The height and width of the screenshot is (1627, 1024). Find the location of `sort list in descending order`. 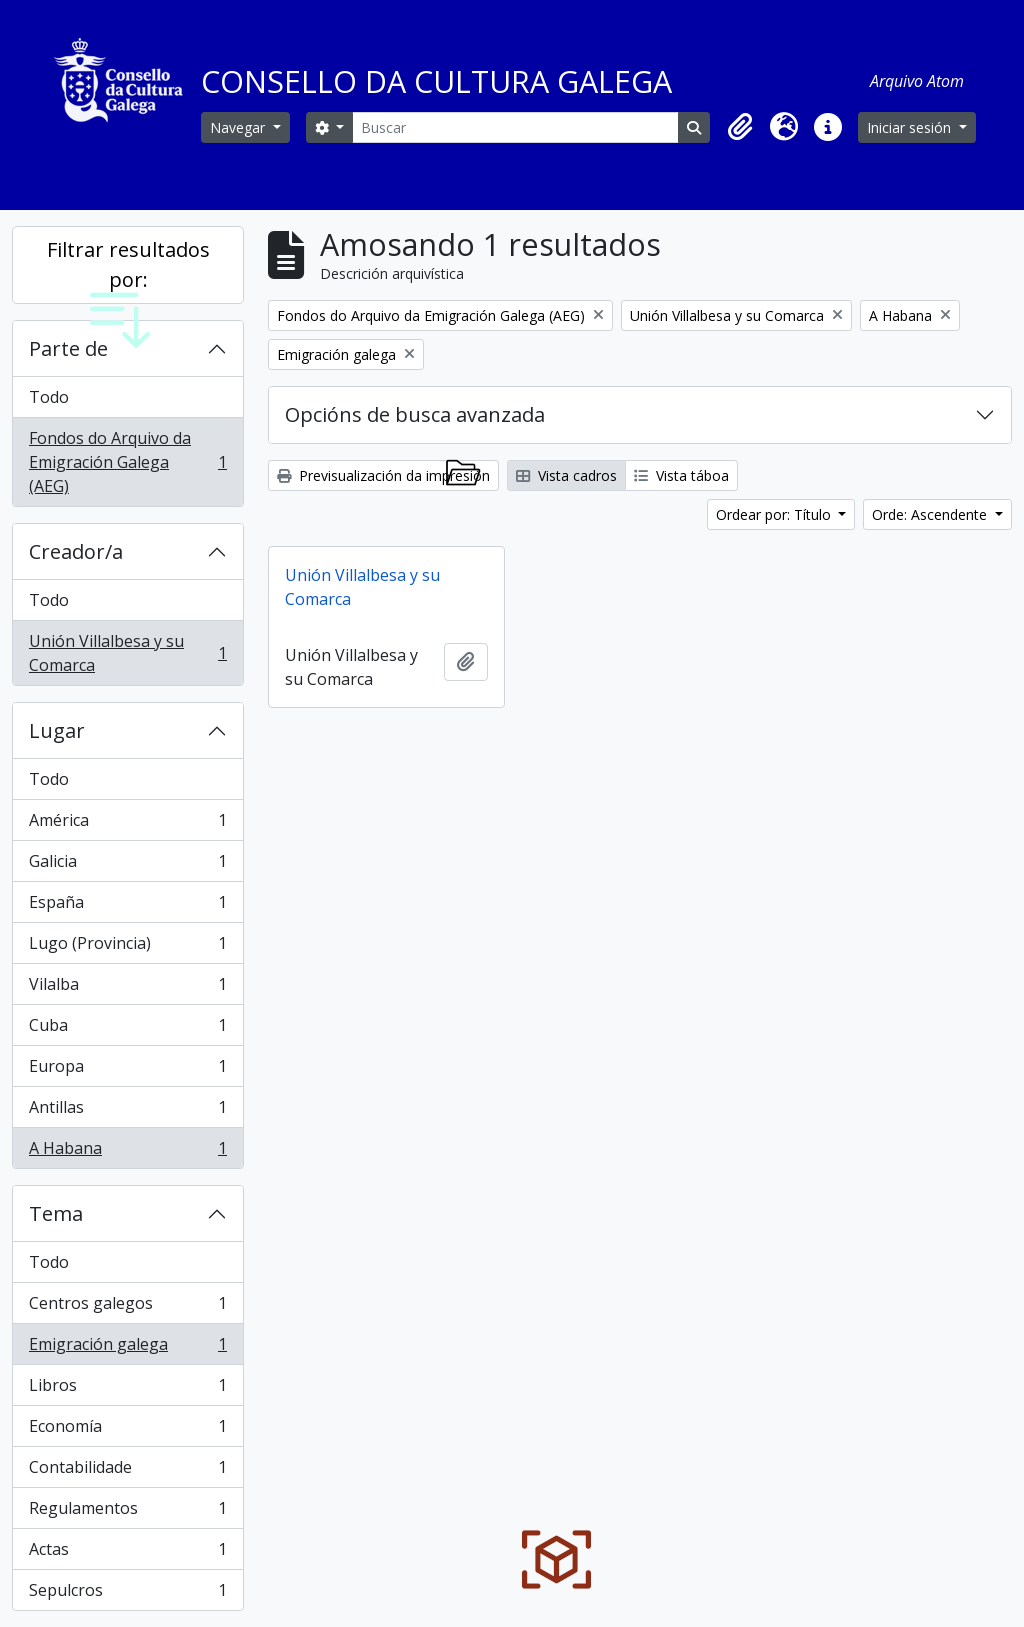

sort list in descending order is located at coordinates (120, 318).